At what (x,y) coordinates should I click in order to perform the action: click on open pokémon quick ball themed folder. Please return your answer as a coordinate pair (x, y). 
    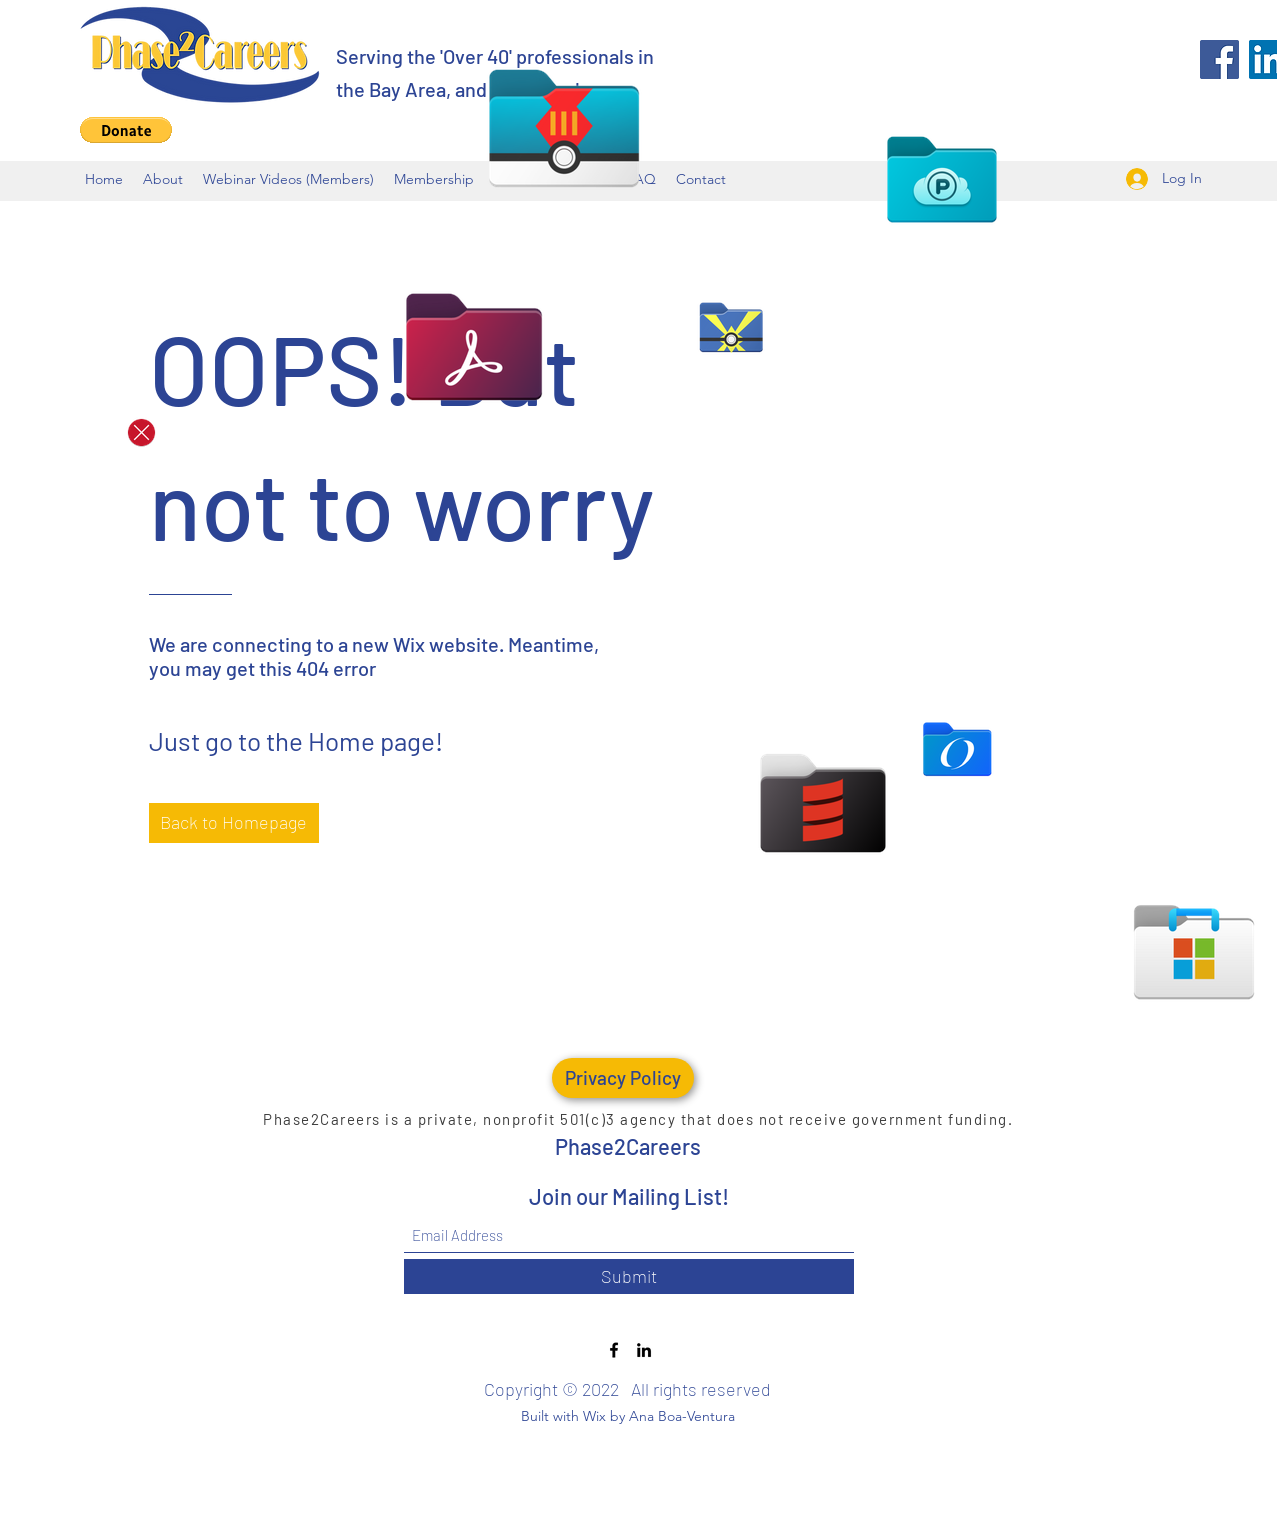
    Looking at the image, I should click on (731, 329).